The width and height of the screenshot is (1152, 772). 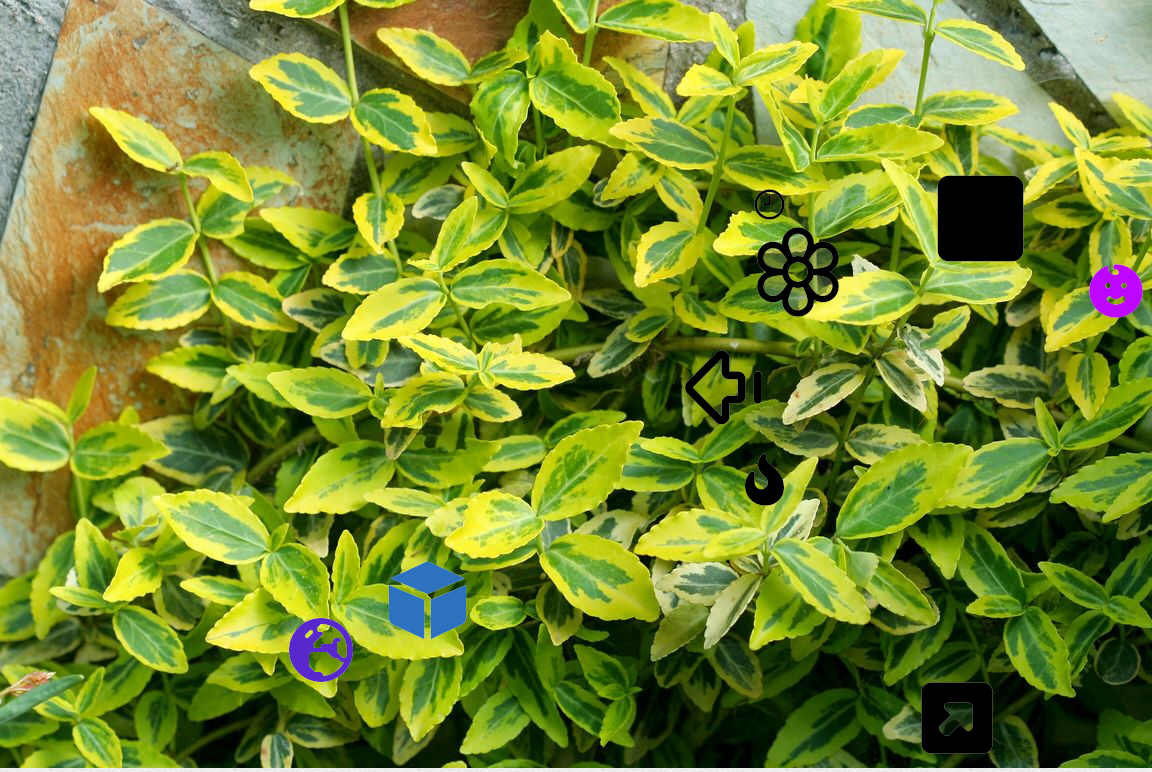 I want to click on view current time, so click(x=769, y=204).